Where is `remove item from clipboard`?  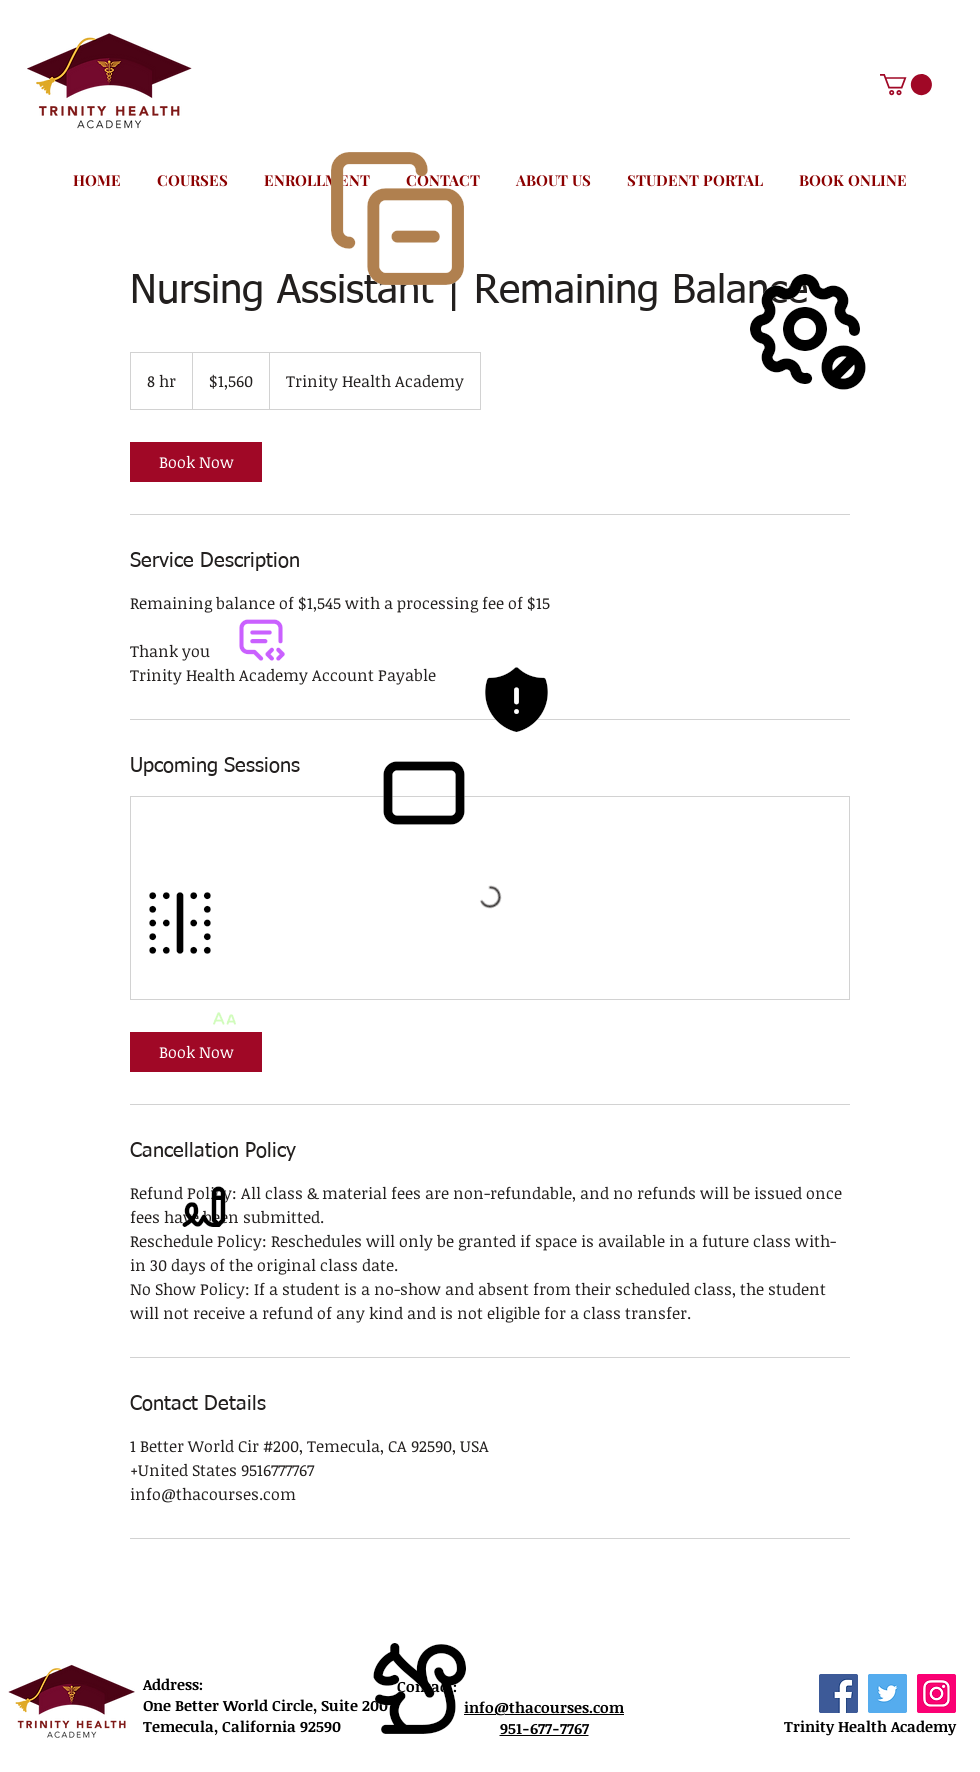
remove item from clipboard is located at coordinates (397, 218).